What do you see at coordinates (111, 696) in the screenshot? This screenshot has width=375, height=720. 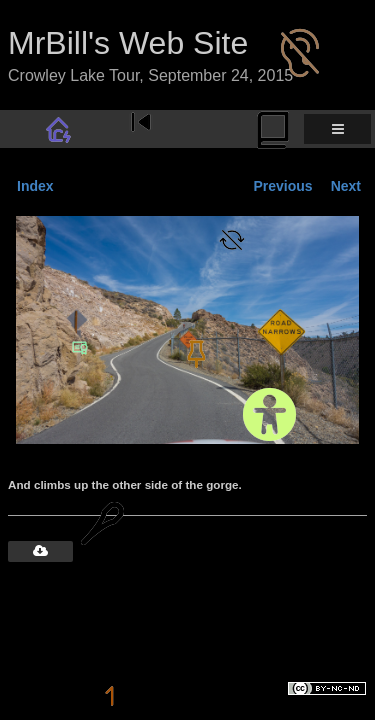 I see `indicates first item or top priority` at bounding box center [111, 696].